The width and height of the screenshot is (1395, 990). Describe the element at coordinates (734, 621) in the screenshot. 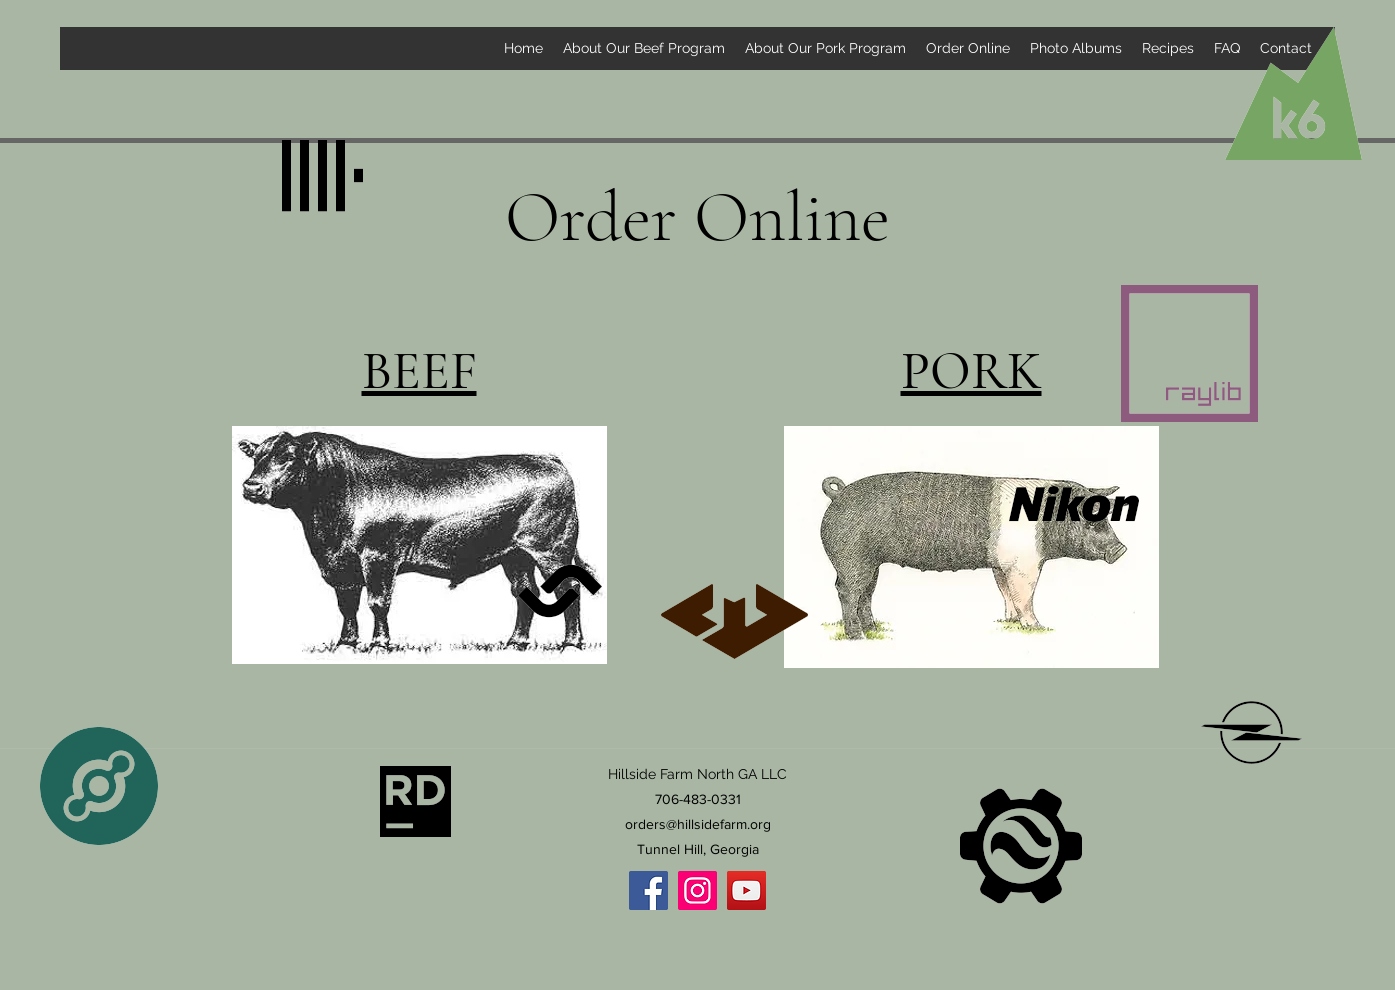

I see `basic attention token (bat) cryptocurrency logo` at that location.